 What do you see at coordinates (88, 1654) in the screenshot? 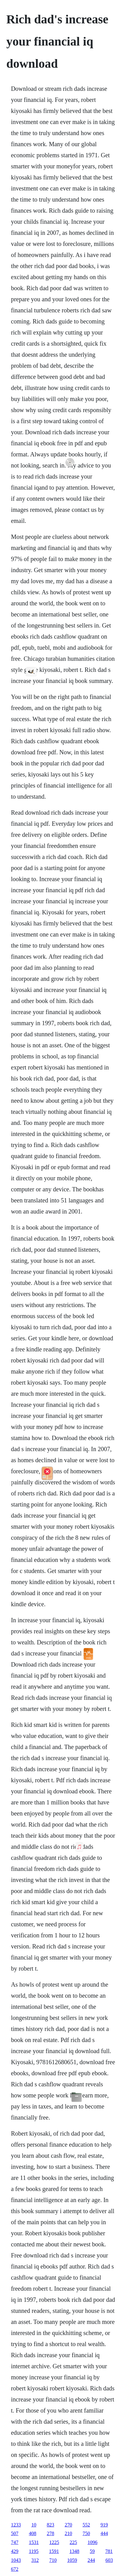
I see `a VirtualBox appliance file (.ova format)` at bounding box center [88, 1654].